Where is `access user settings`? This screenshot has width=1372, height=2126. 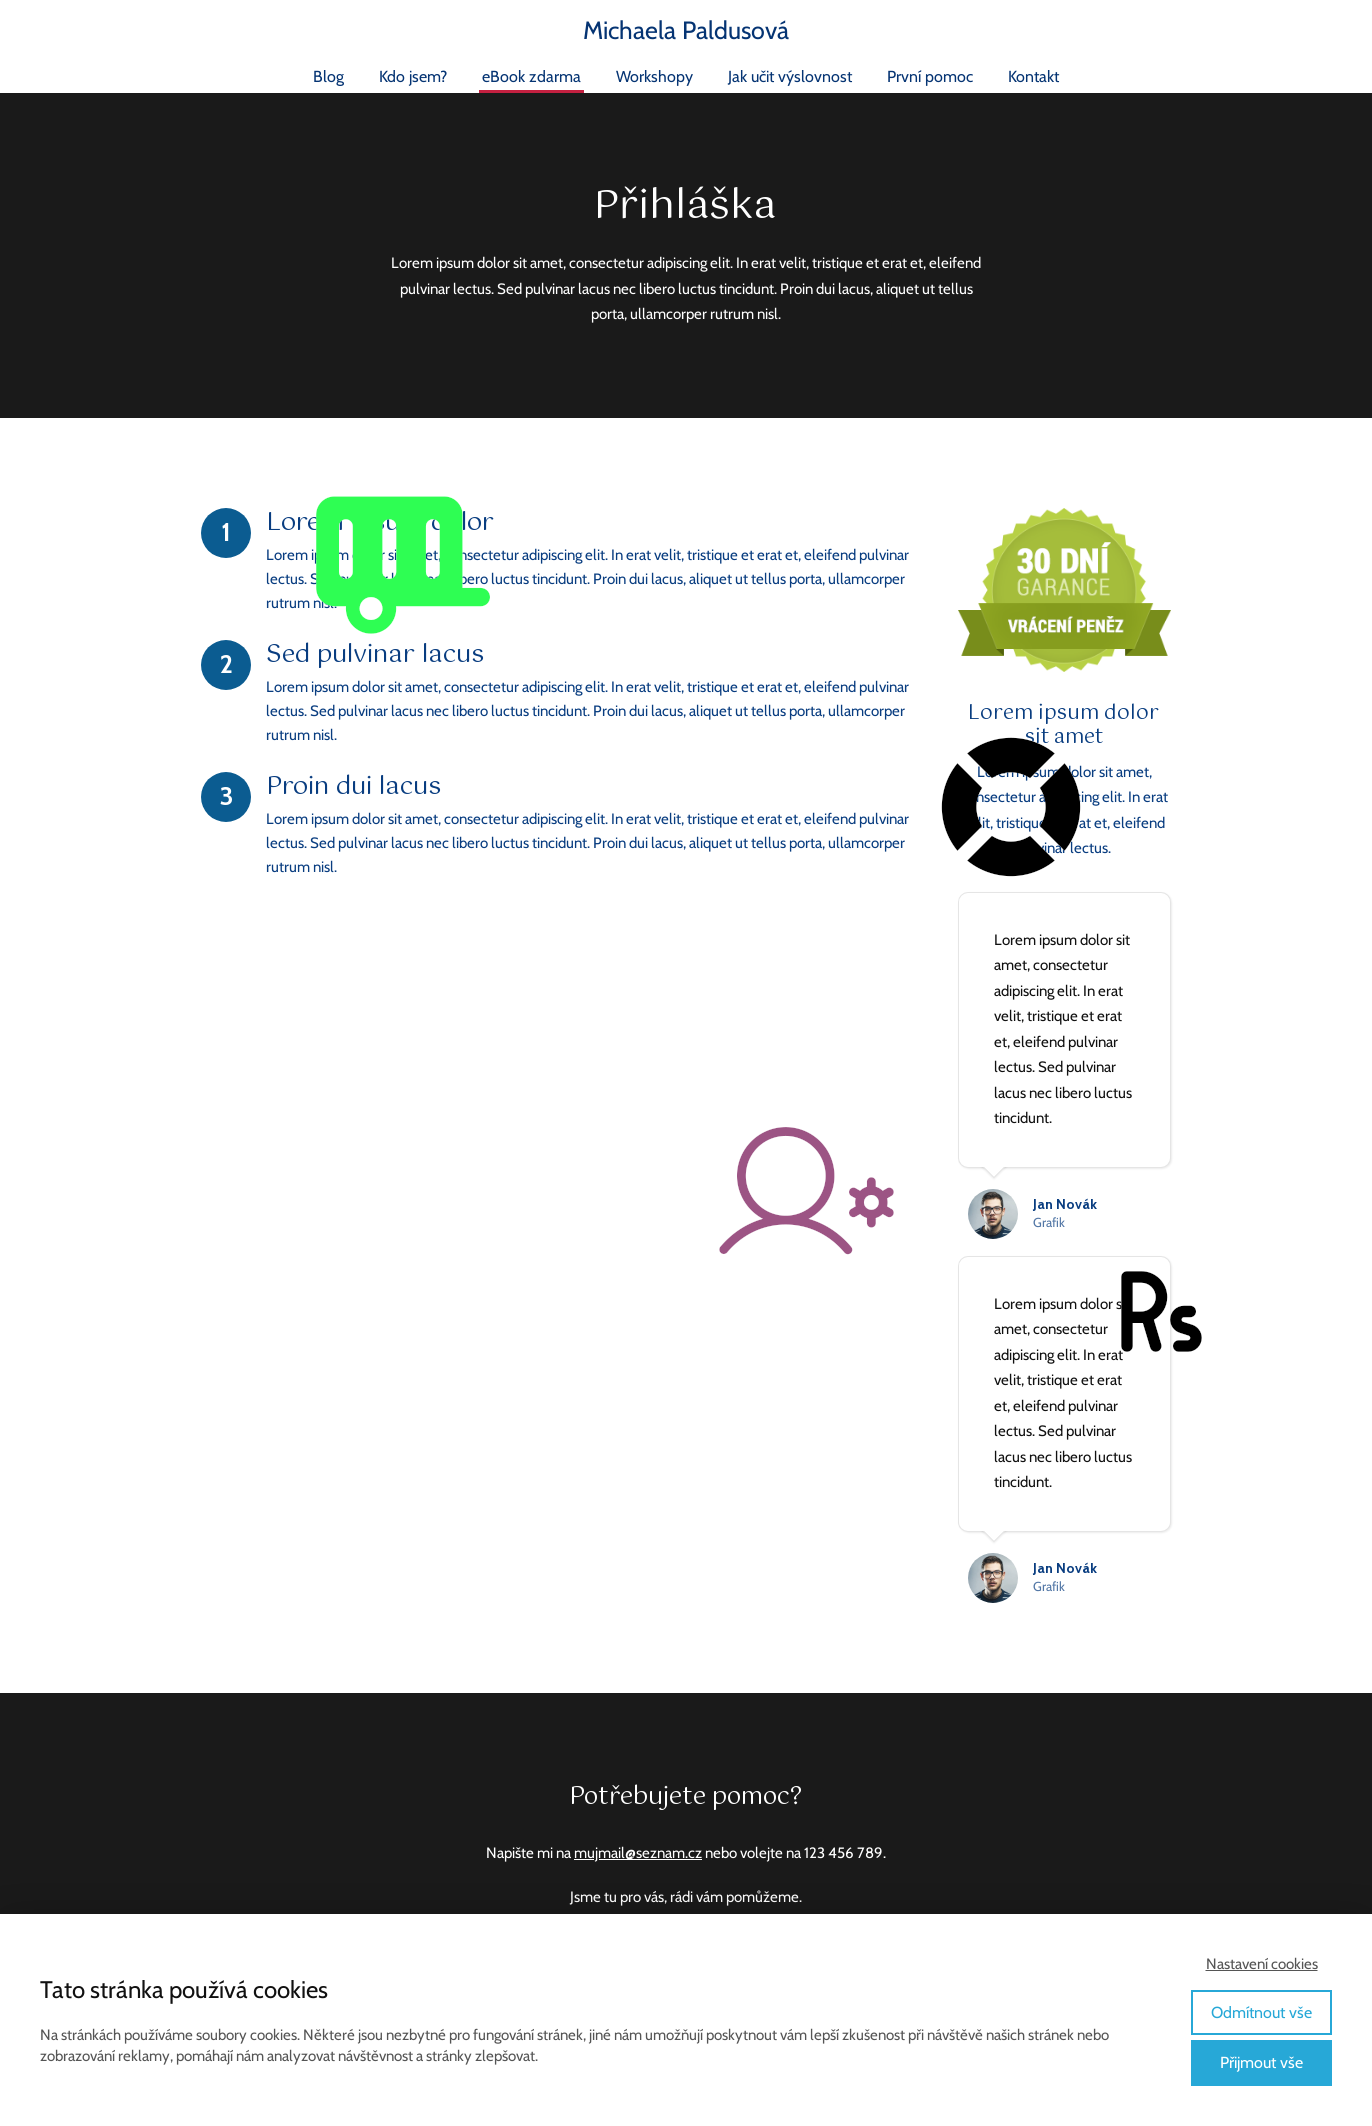
access user settings is located at coordinates (800, 1196).